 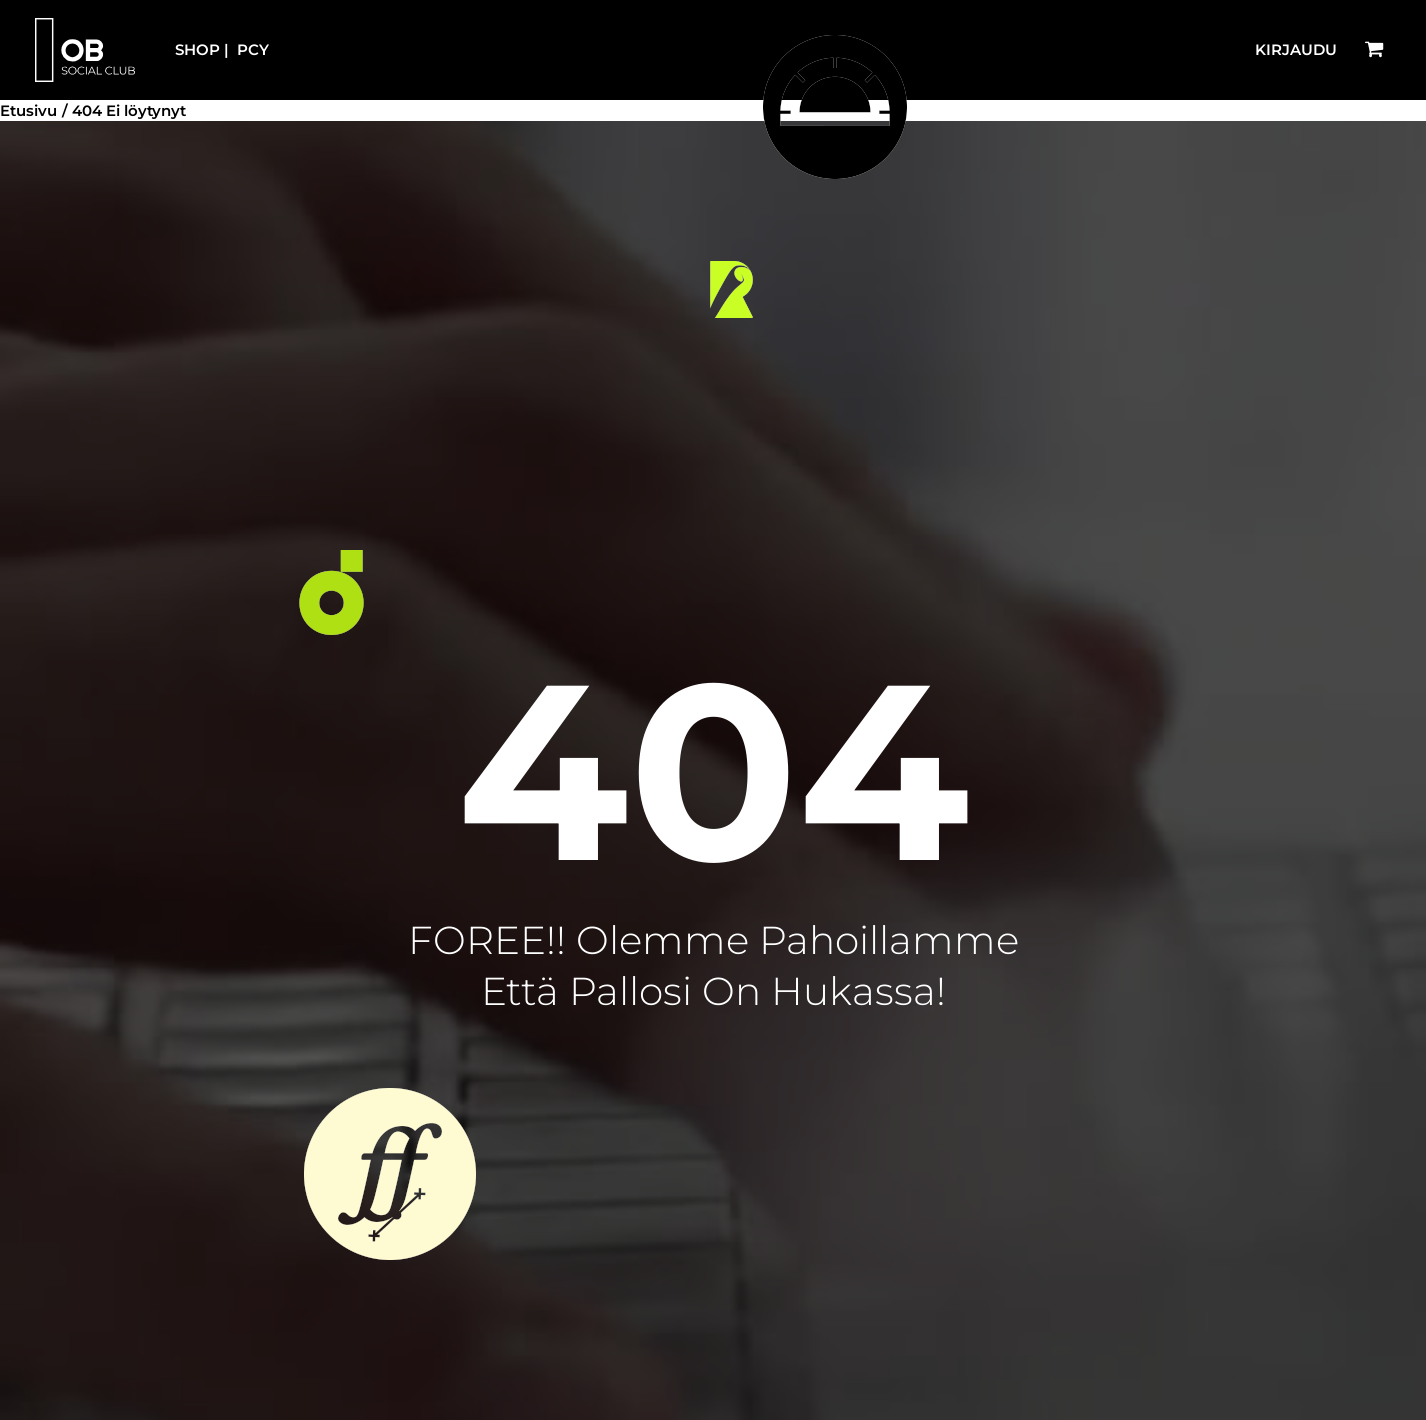 What do you see at coordinates (390, 1174) in the screenshot?
I see `open FontForge font editor application` at bounding box center [390, 1174].